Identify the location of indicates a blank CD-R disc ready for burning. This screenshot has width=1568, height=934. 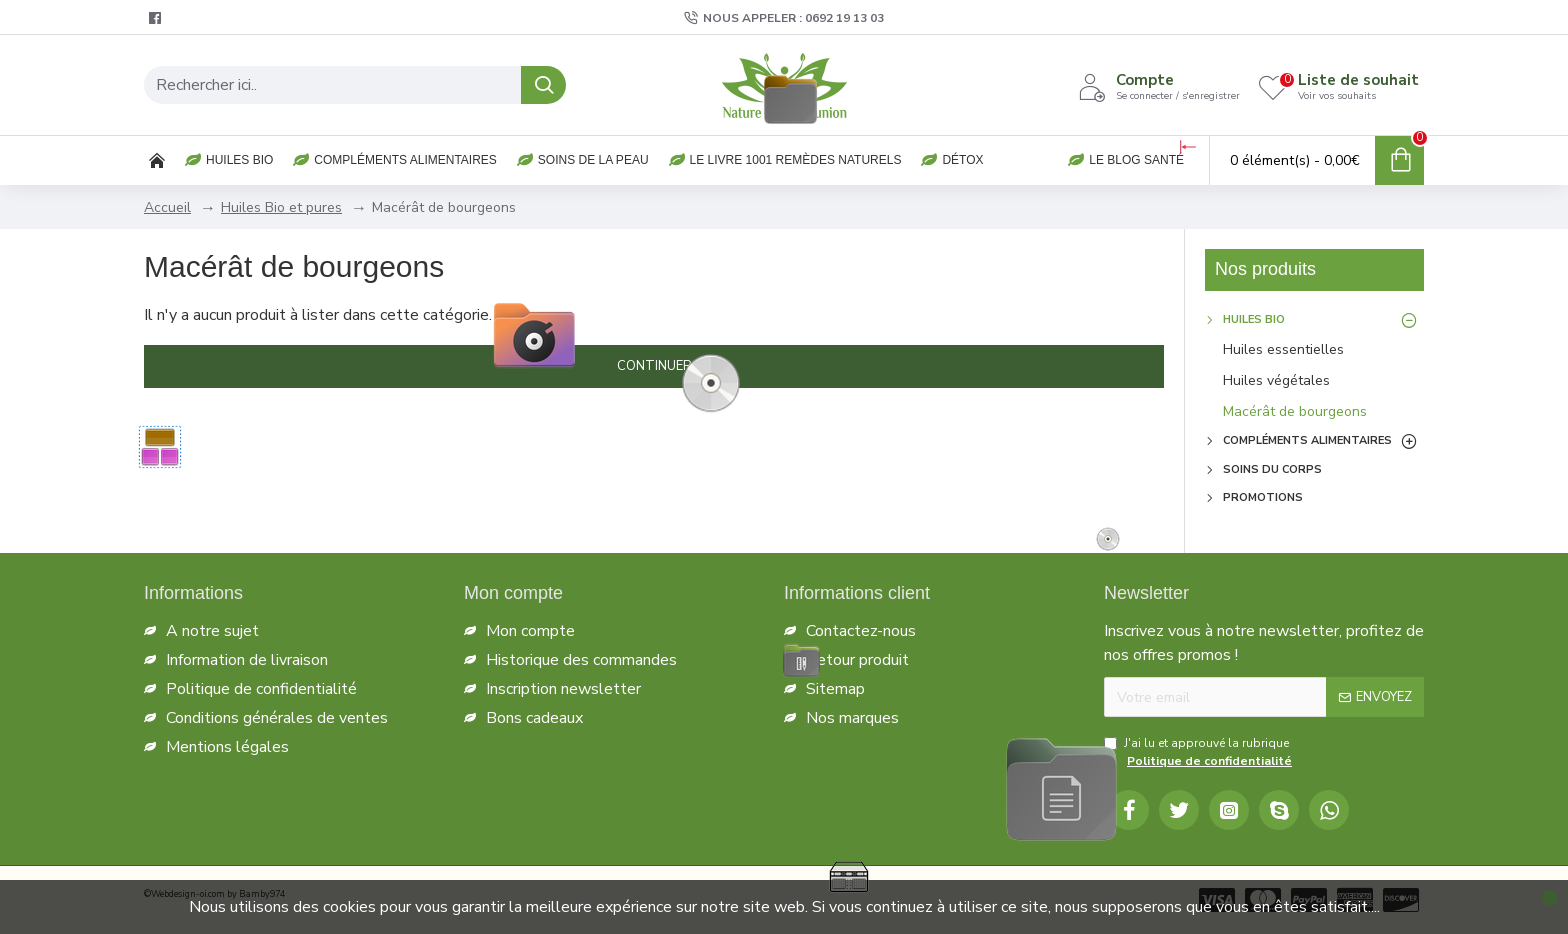
(1108, 539).